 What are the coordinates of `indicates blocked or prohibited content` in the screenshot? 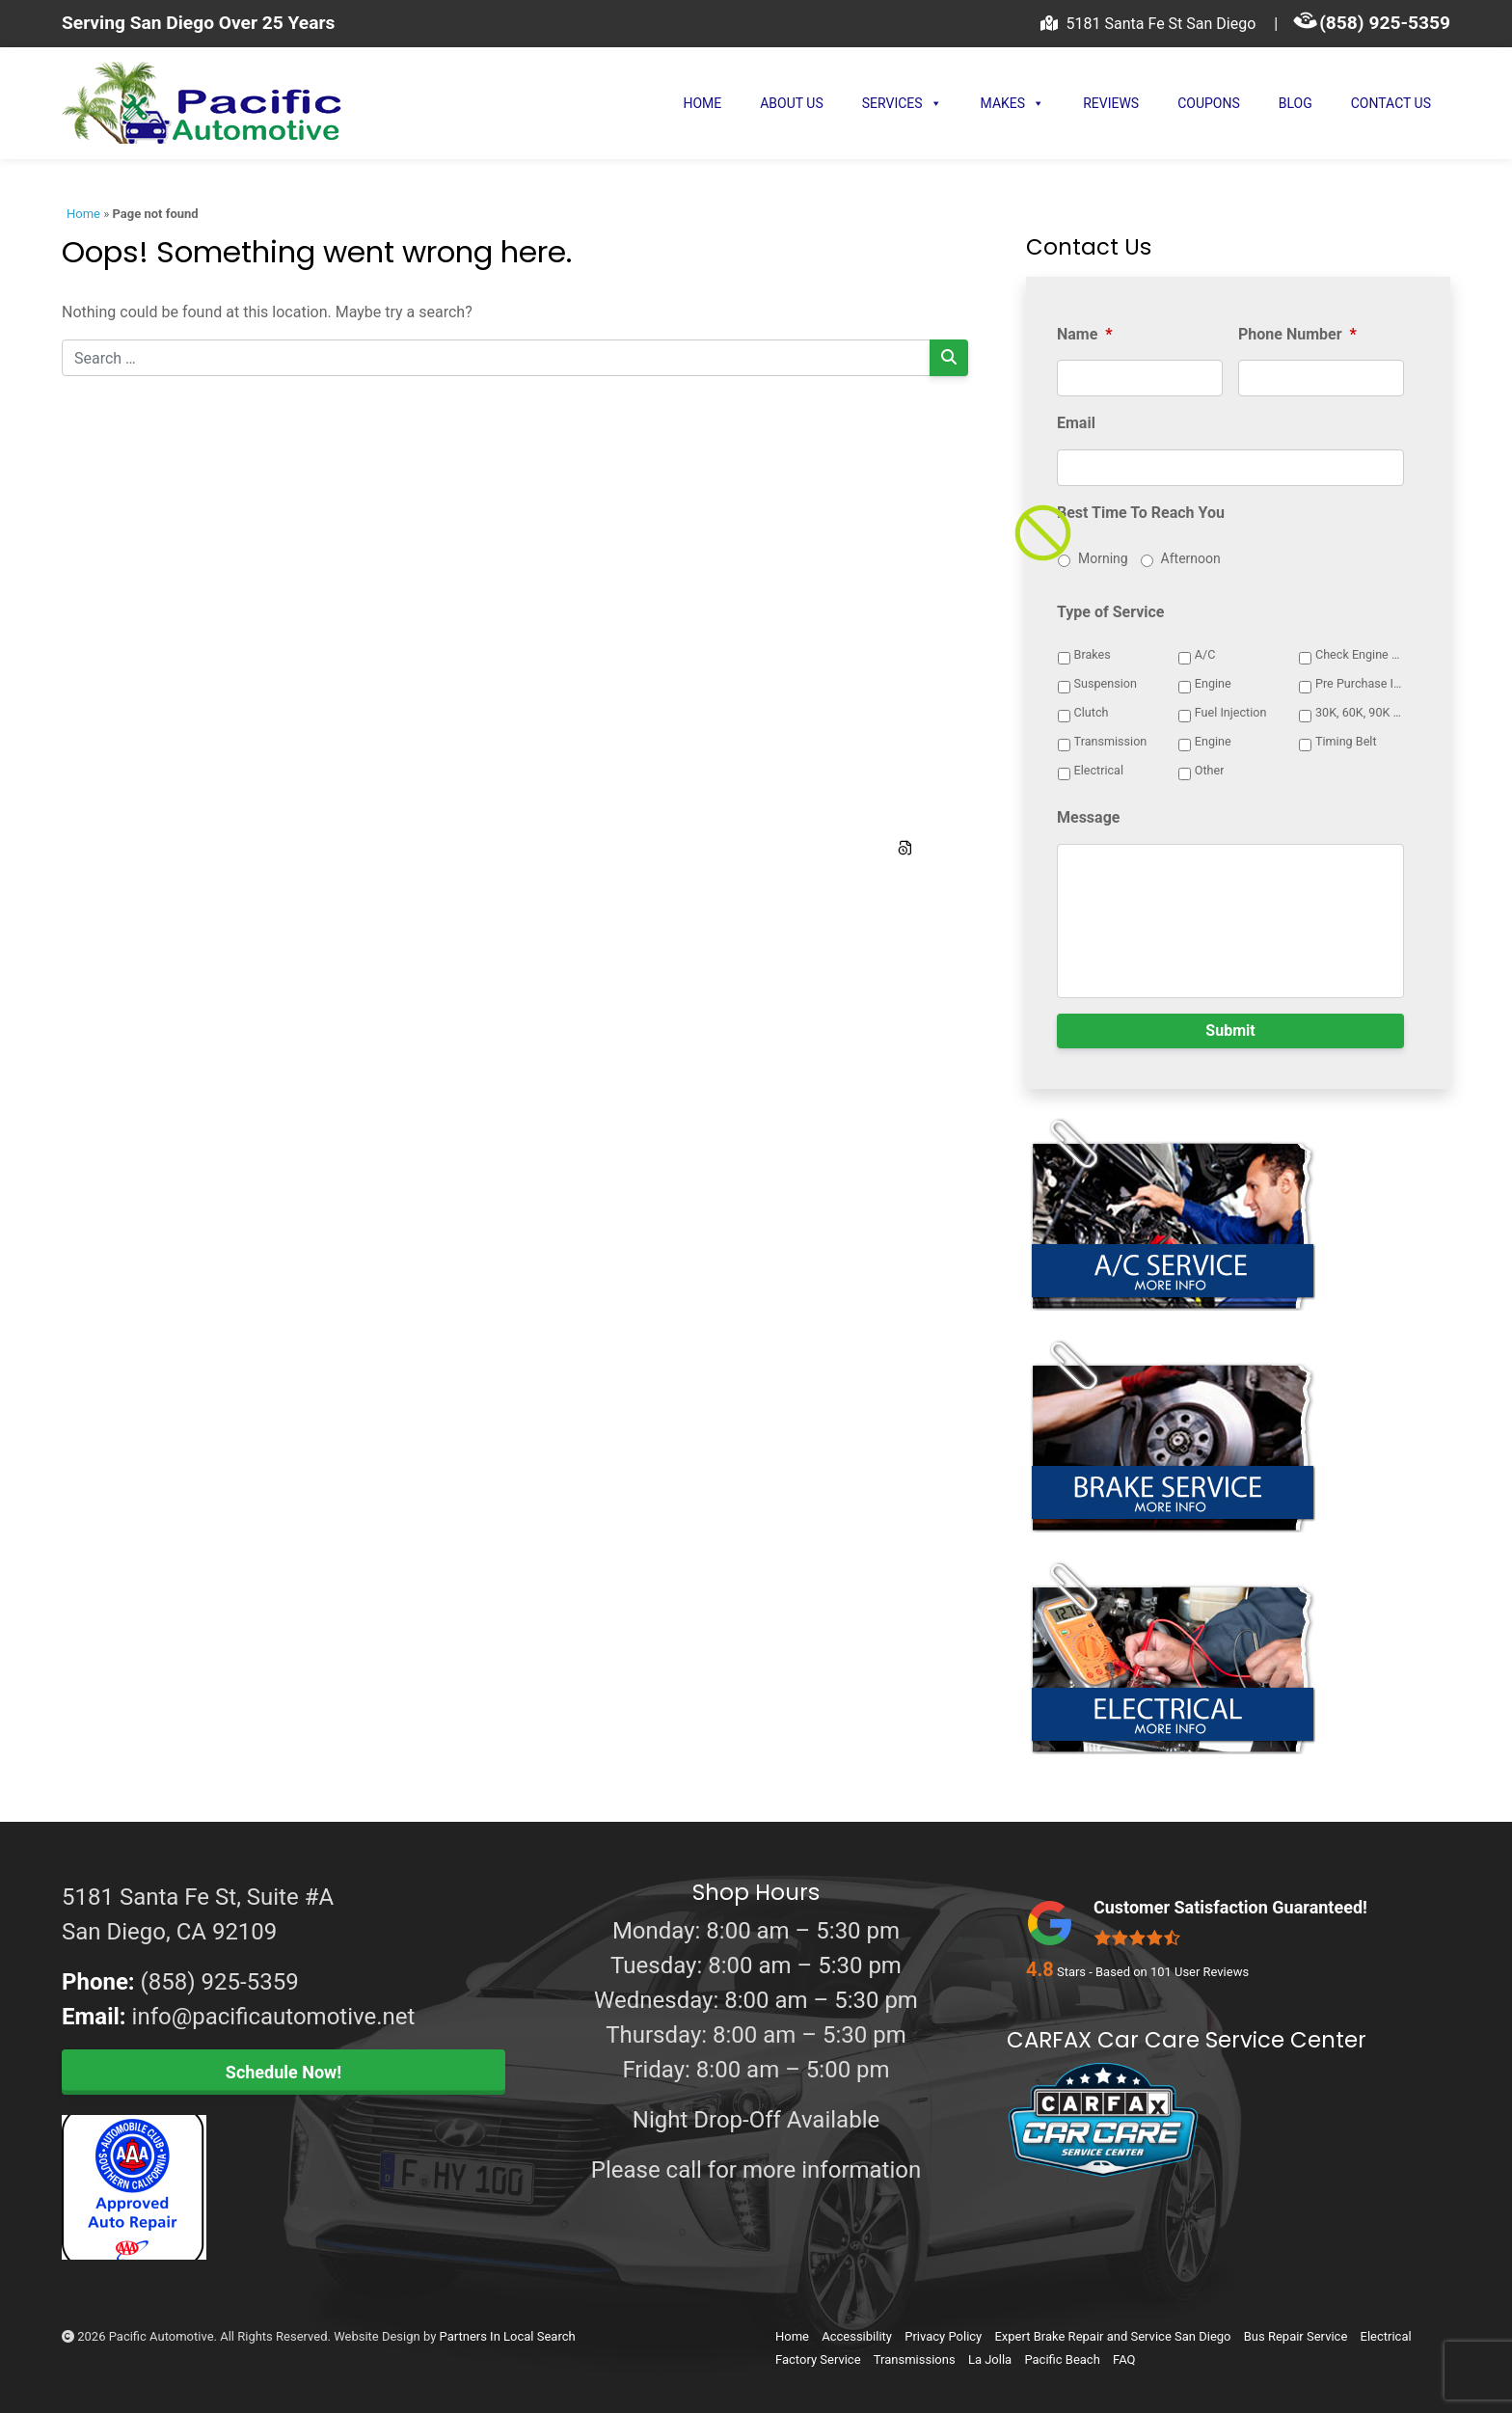 It's located at (1042, 532).